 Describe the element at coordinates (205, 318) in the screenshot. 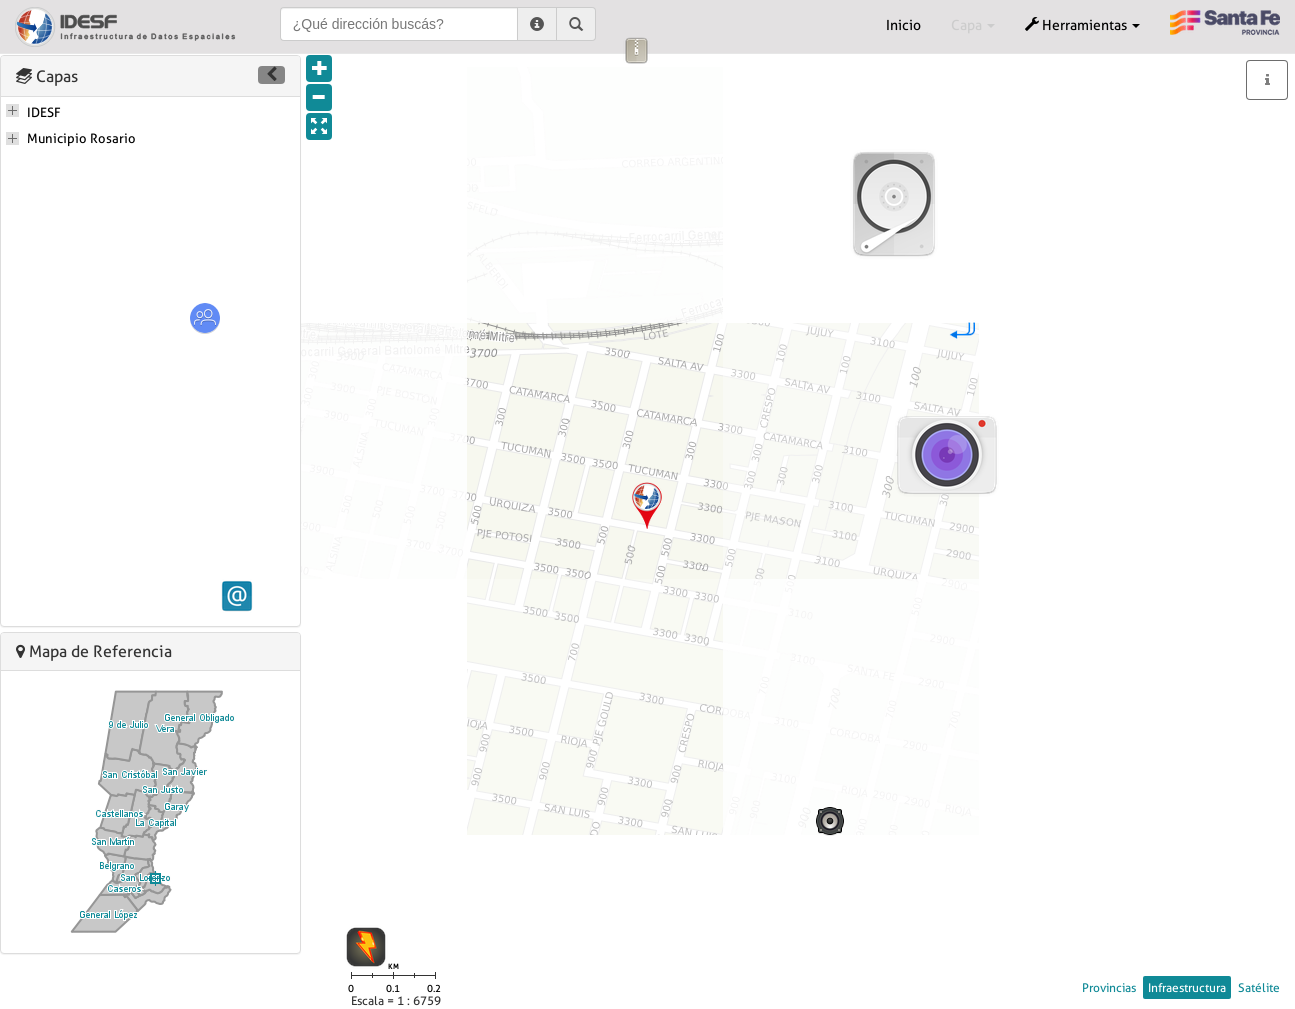

I see `switch to a different user account` at that location.